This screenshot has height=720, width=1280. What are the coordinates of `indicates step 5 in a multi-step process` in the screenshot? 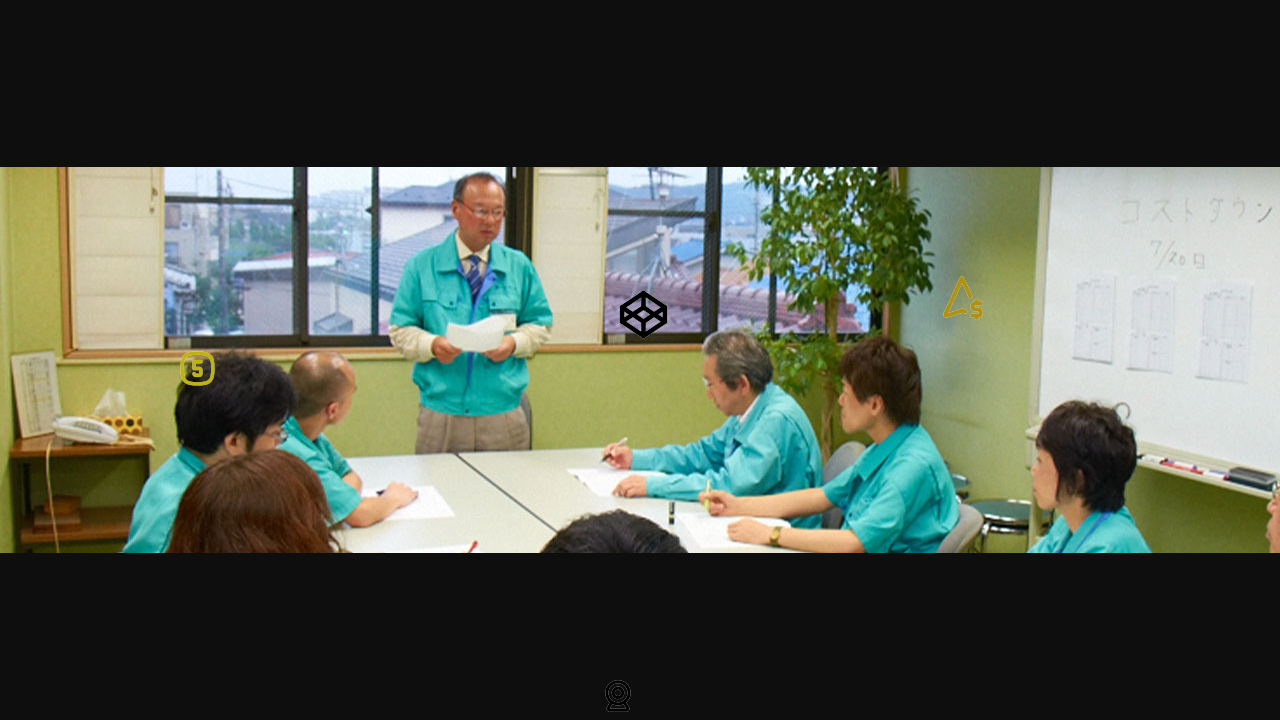 It's located at (197, 368).